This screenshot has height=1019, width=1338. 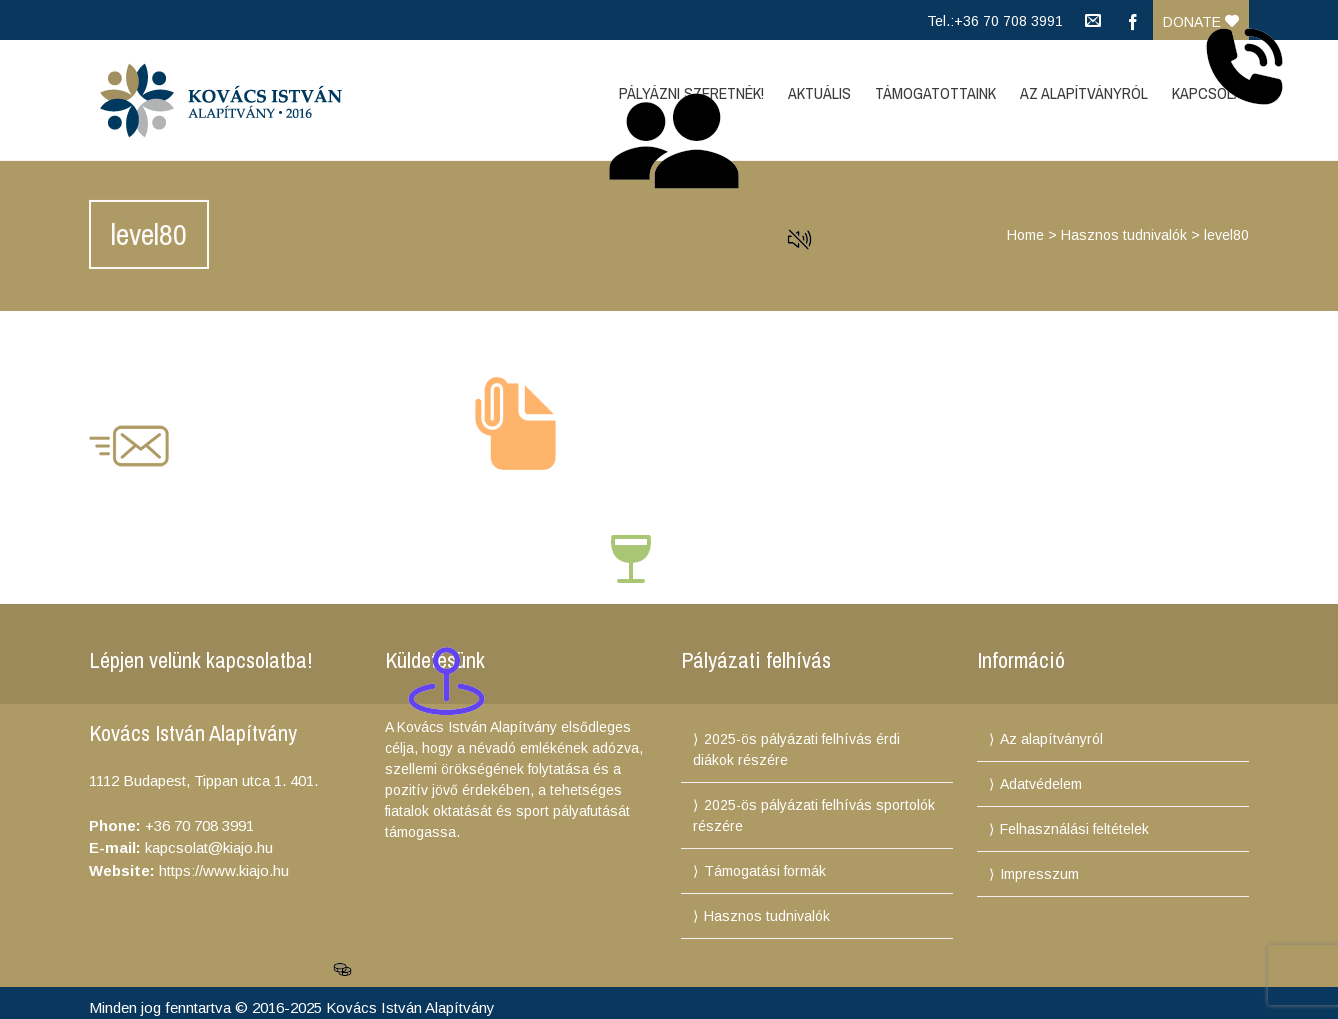 I want to click on browse wine selection or menu, so click(x=631, y=559).